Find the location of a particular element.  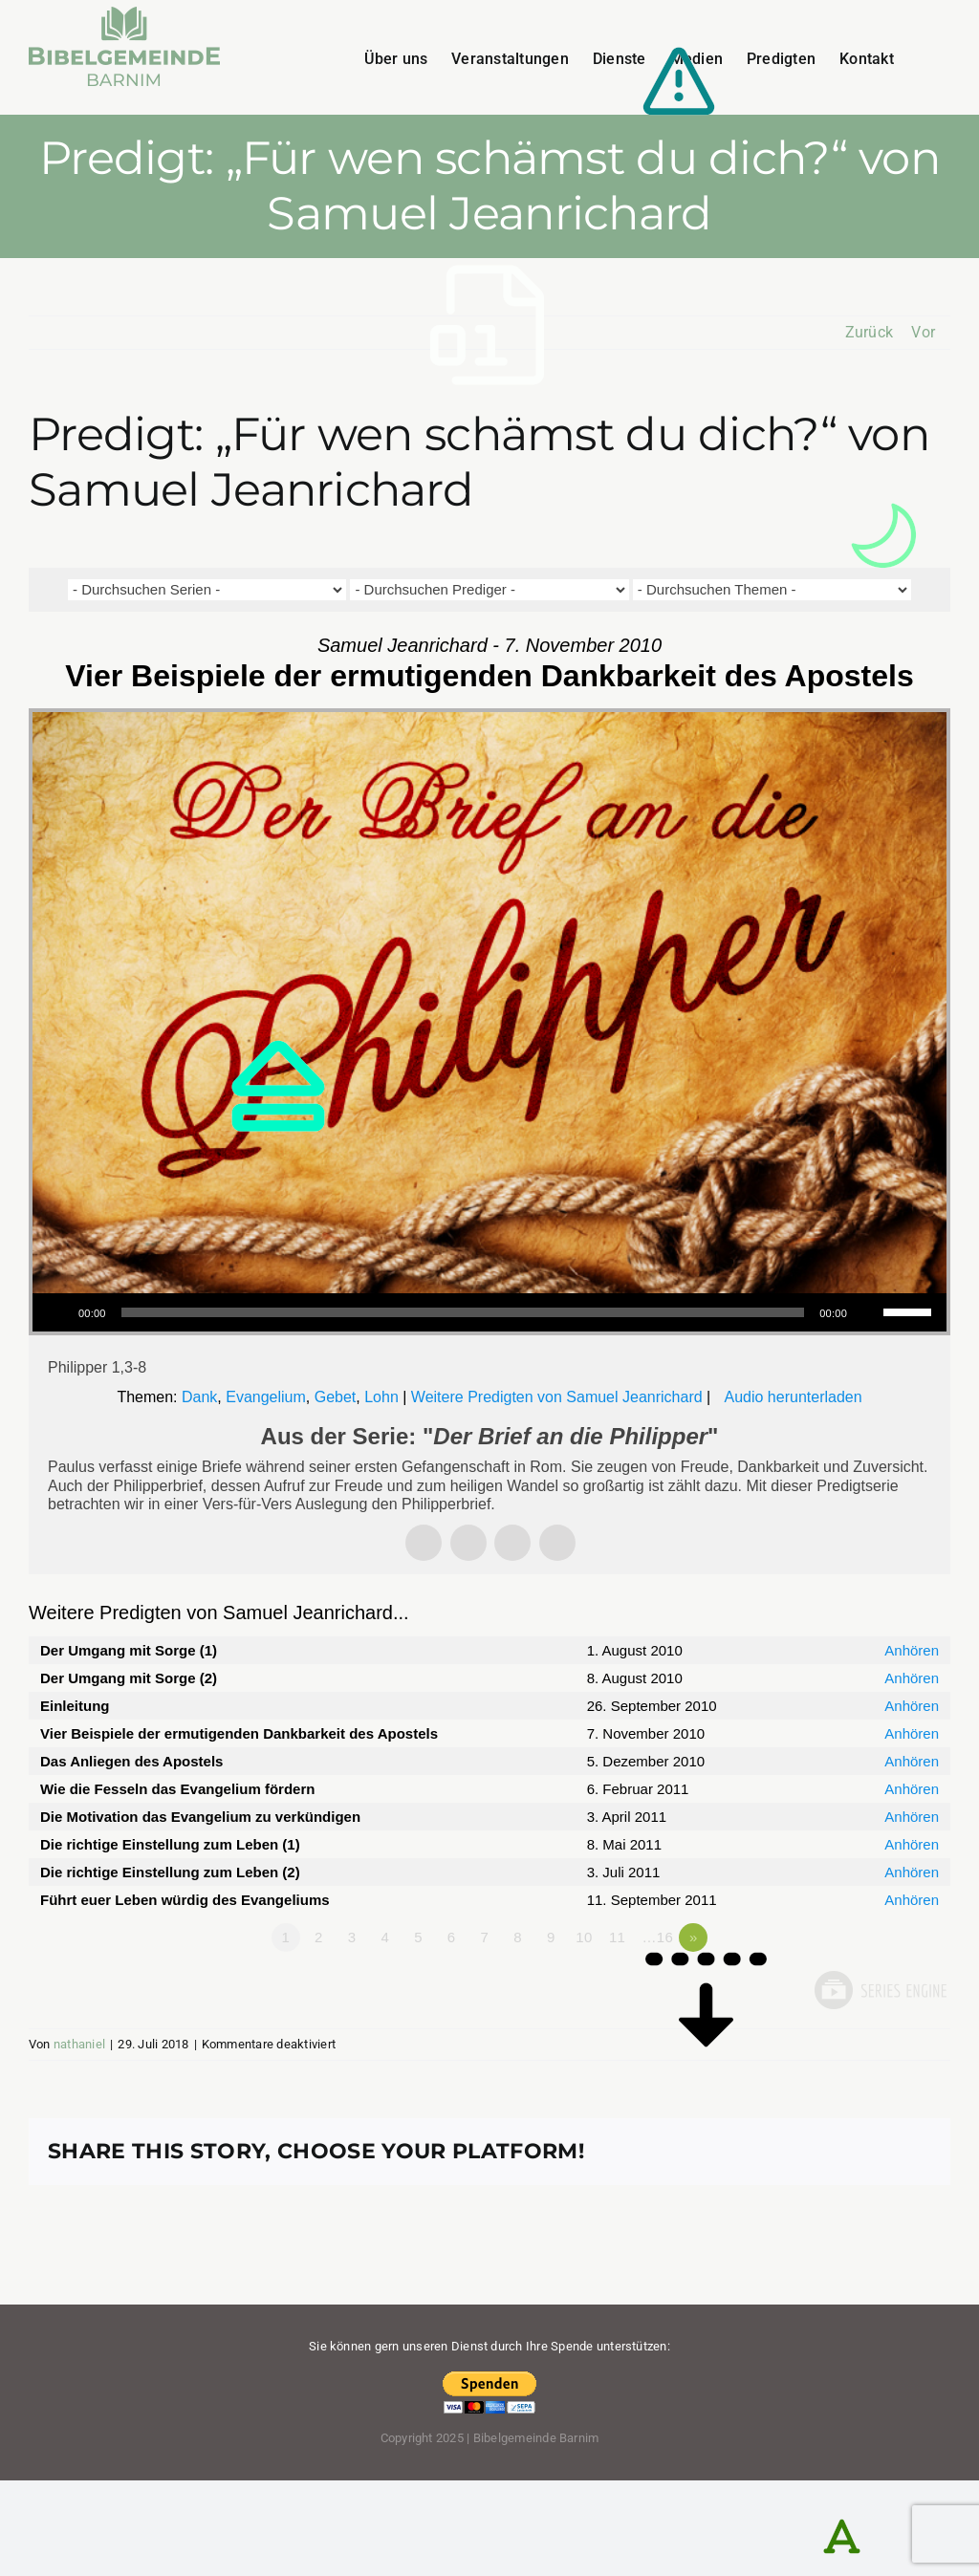

expand collapsed content below is located at coordinates (706, 1991).